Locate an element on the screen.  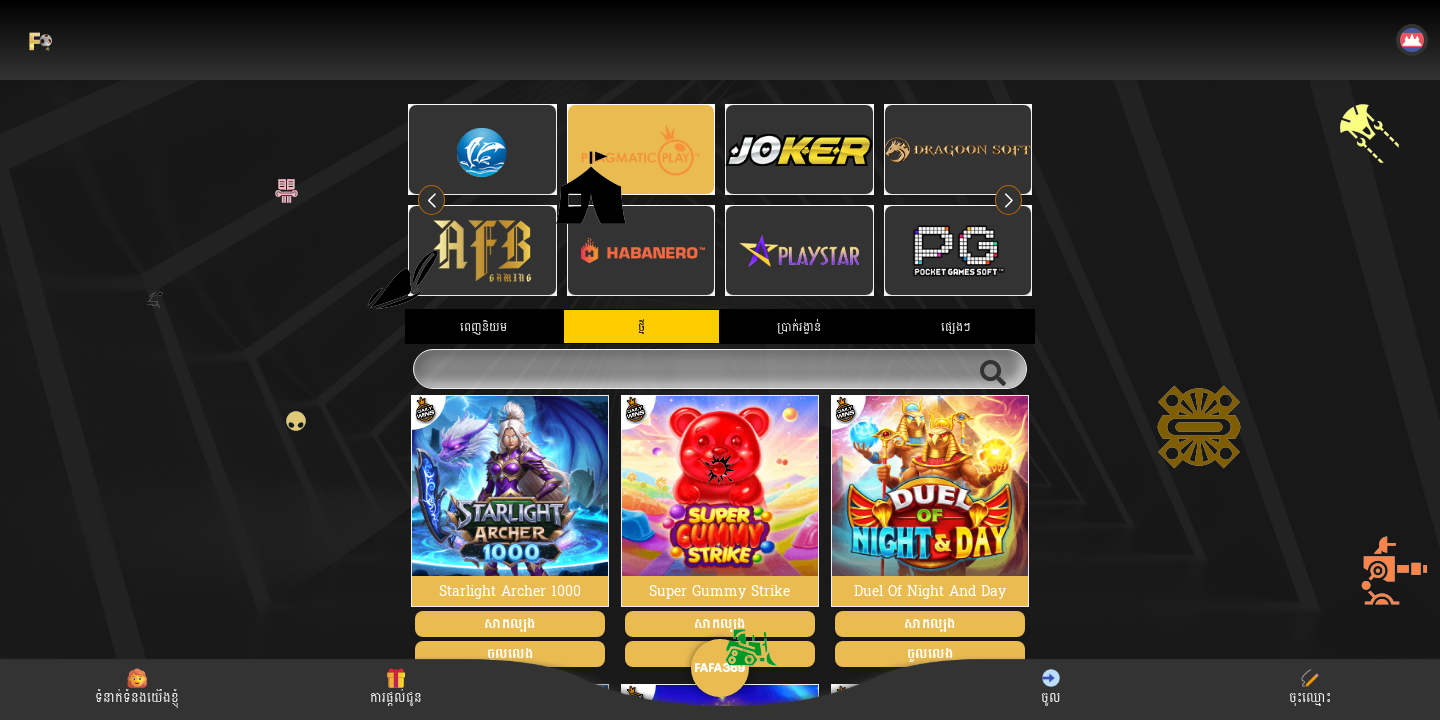
select or summon a soul vessel item is located at coordinates (296, 421).